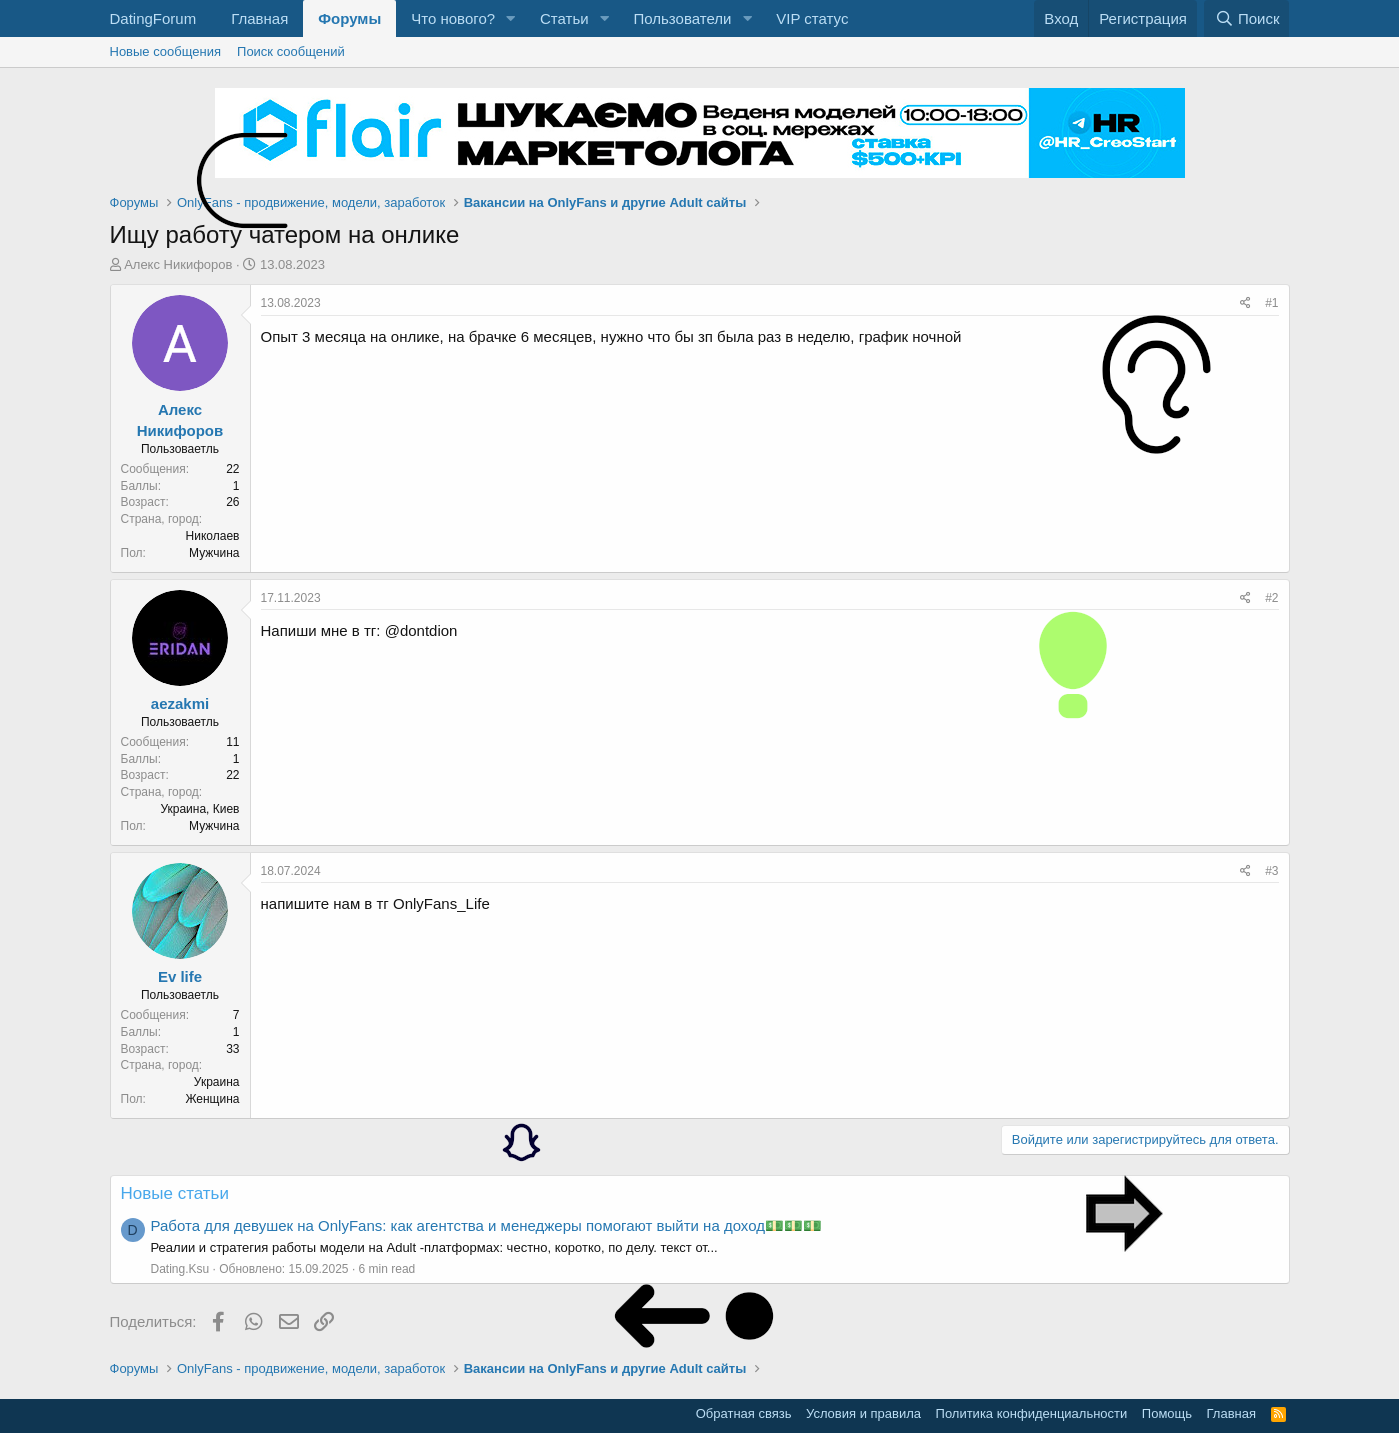  I want to click on access travel or adventure features, so click(1073, 665).